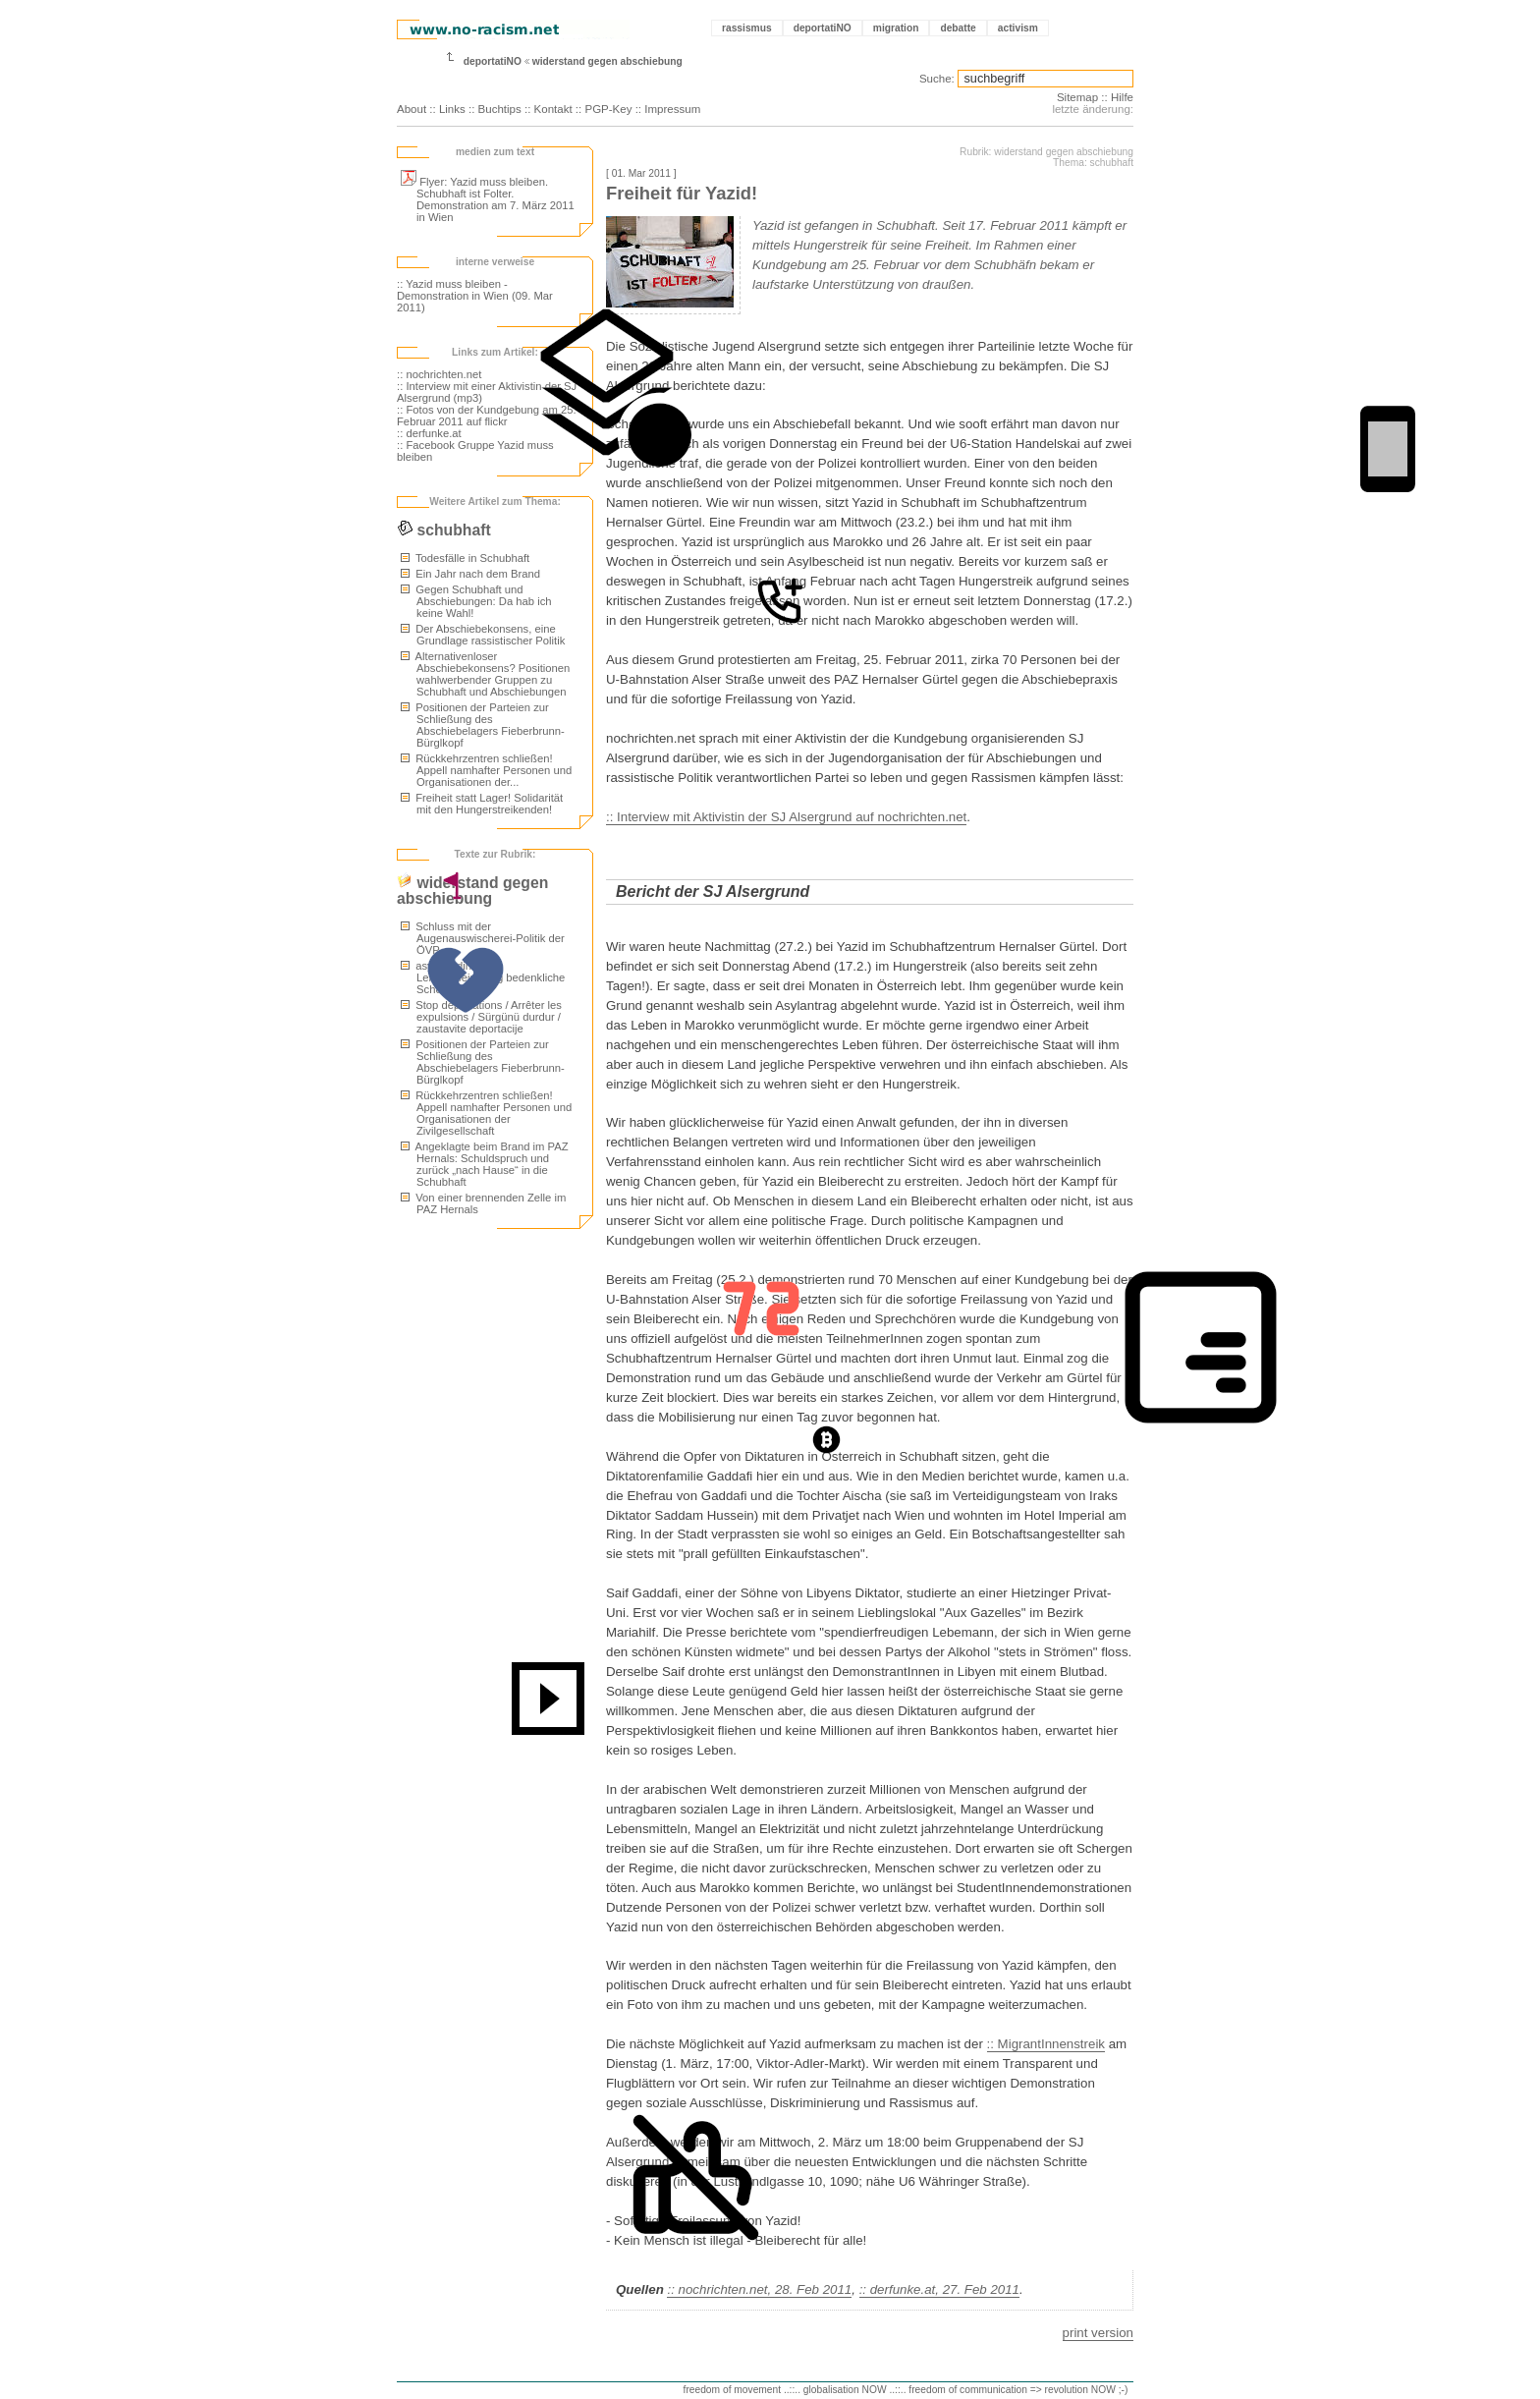  I want to click on align content to bottom-right of container, so click(1200, 1347).